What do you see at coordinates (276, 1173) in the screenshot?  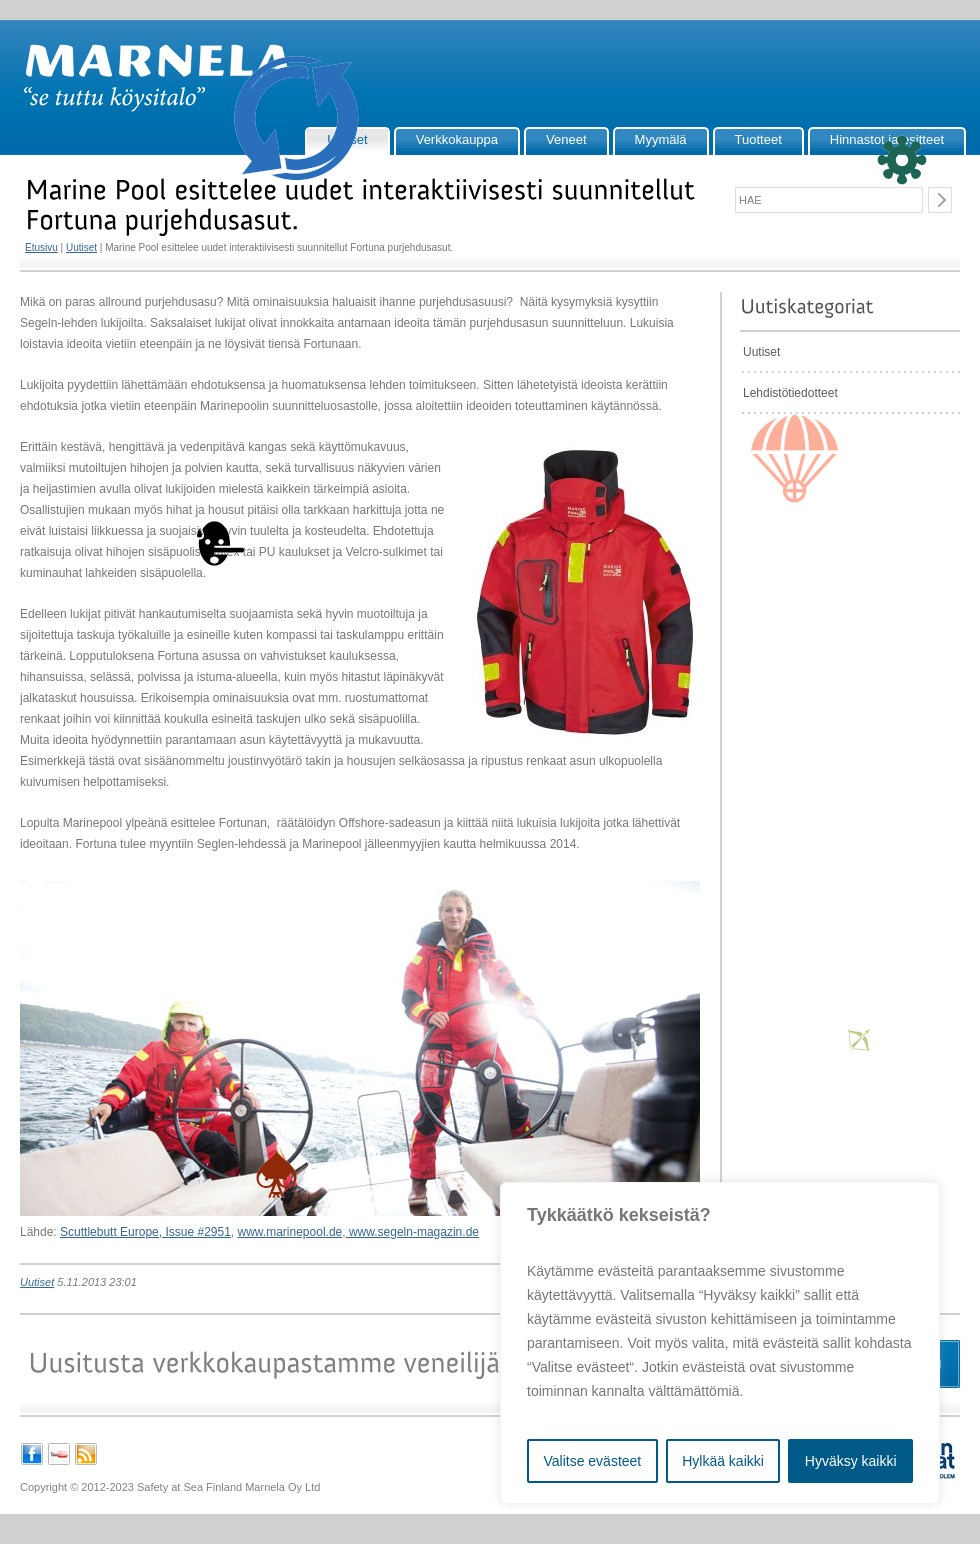 I see `indicates death or game over in a card game` at bounding box center [276, 1173].